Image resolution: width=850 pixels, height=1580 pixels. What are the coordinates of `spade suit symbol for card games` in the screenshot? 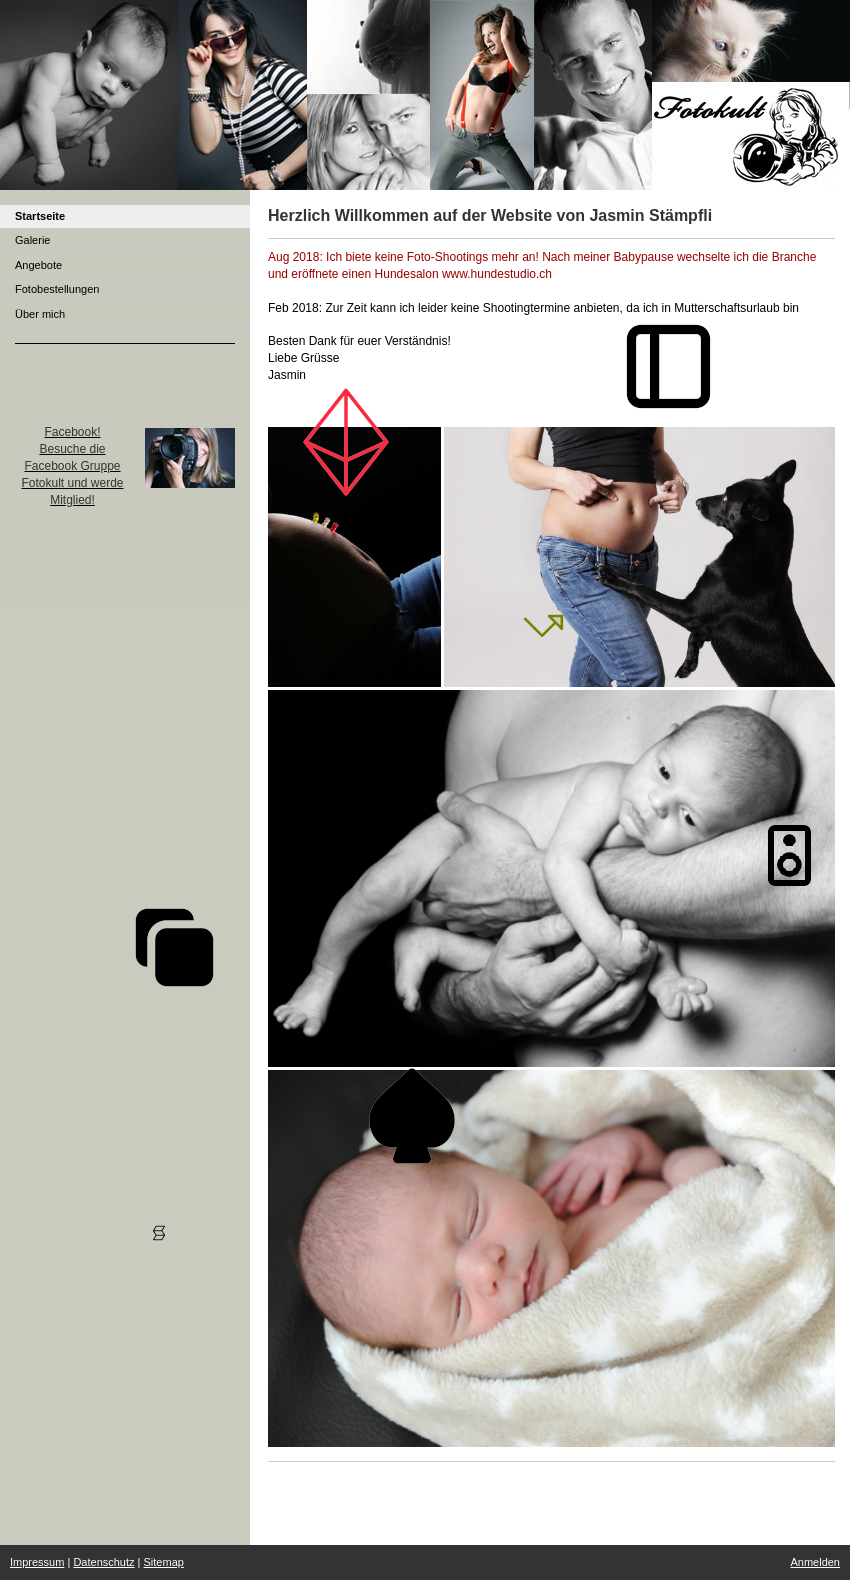 It's located at (412, 1116).